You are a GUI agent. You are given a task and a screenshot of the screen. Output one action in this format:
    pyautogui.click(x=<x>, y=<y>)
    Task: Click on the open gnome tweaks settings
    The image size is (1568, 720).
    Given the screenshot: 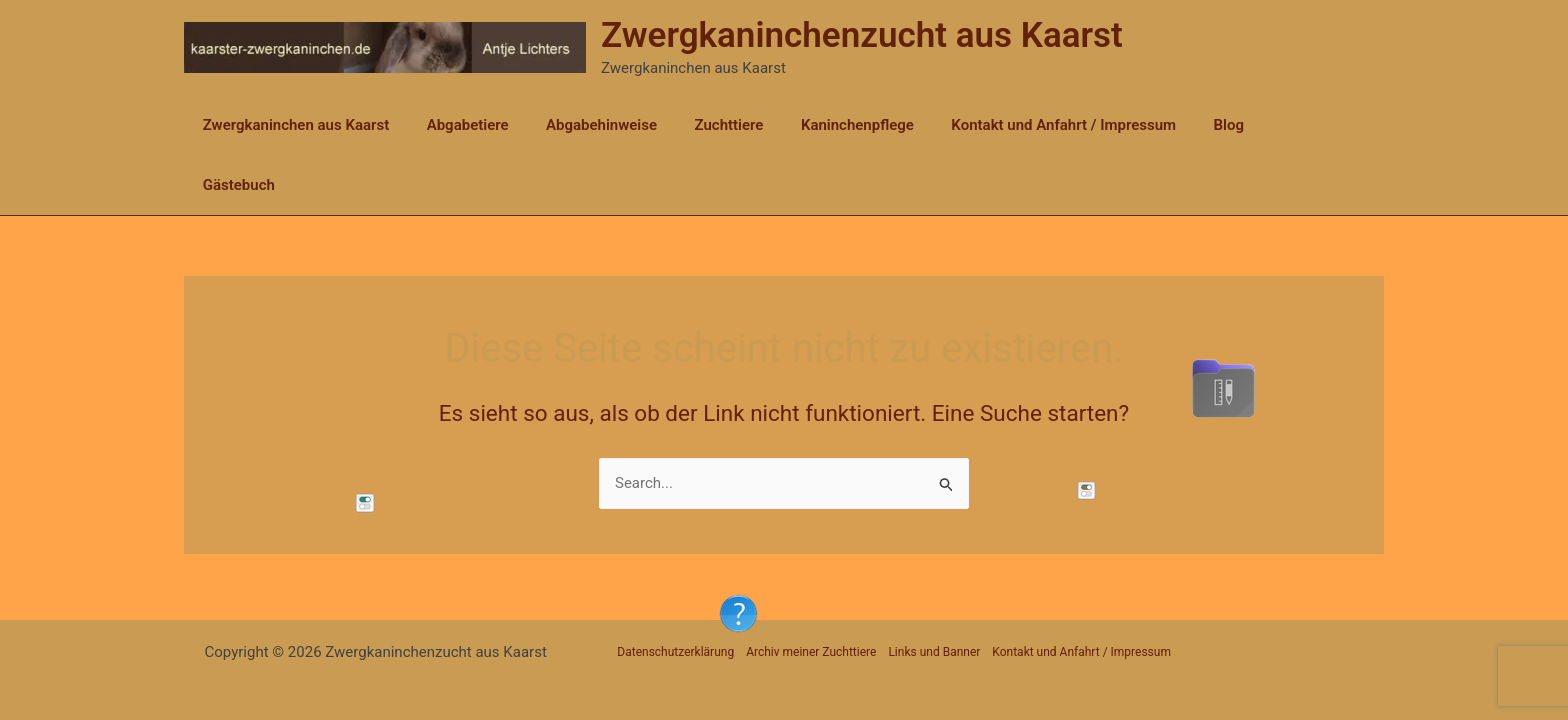 What is the action you would take?
    pyautogui.click(x=365, y=503)
    